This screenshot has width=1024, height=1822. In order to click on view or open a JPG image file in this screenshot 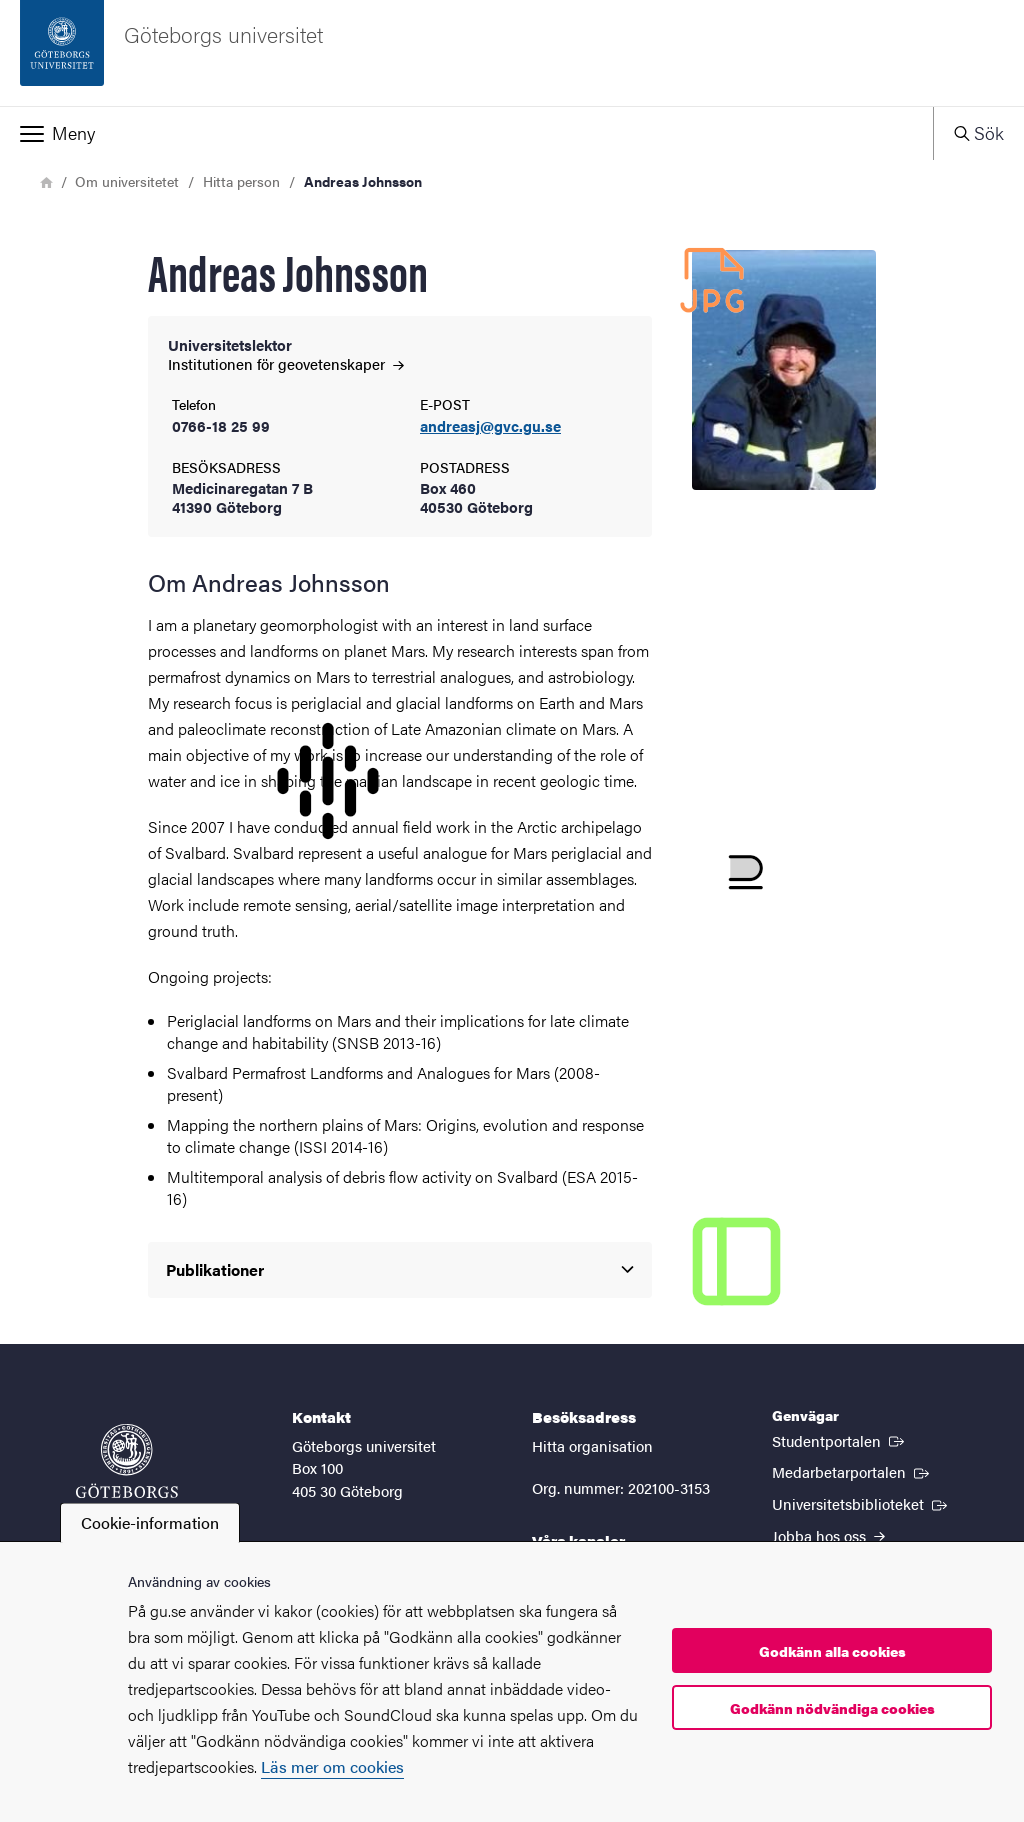, I will do `click(714, 283)`.